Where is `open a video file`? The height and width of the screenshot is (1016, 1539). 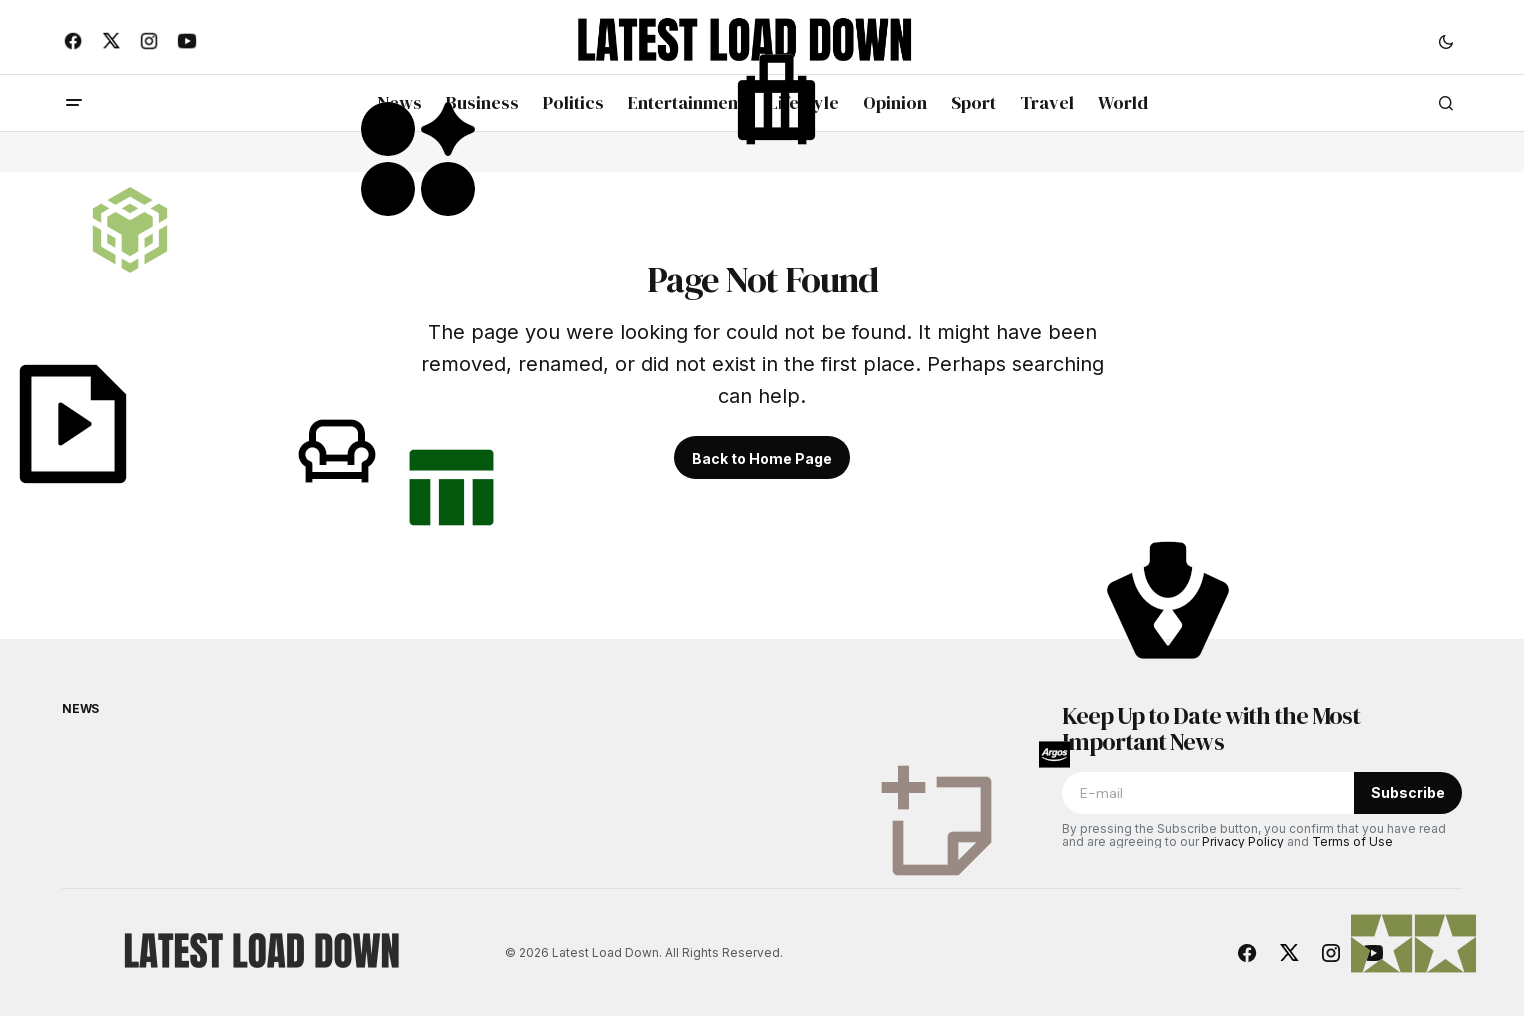
open a video file is located at coordinates (73, 424).